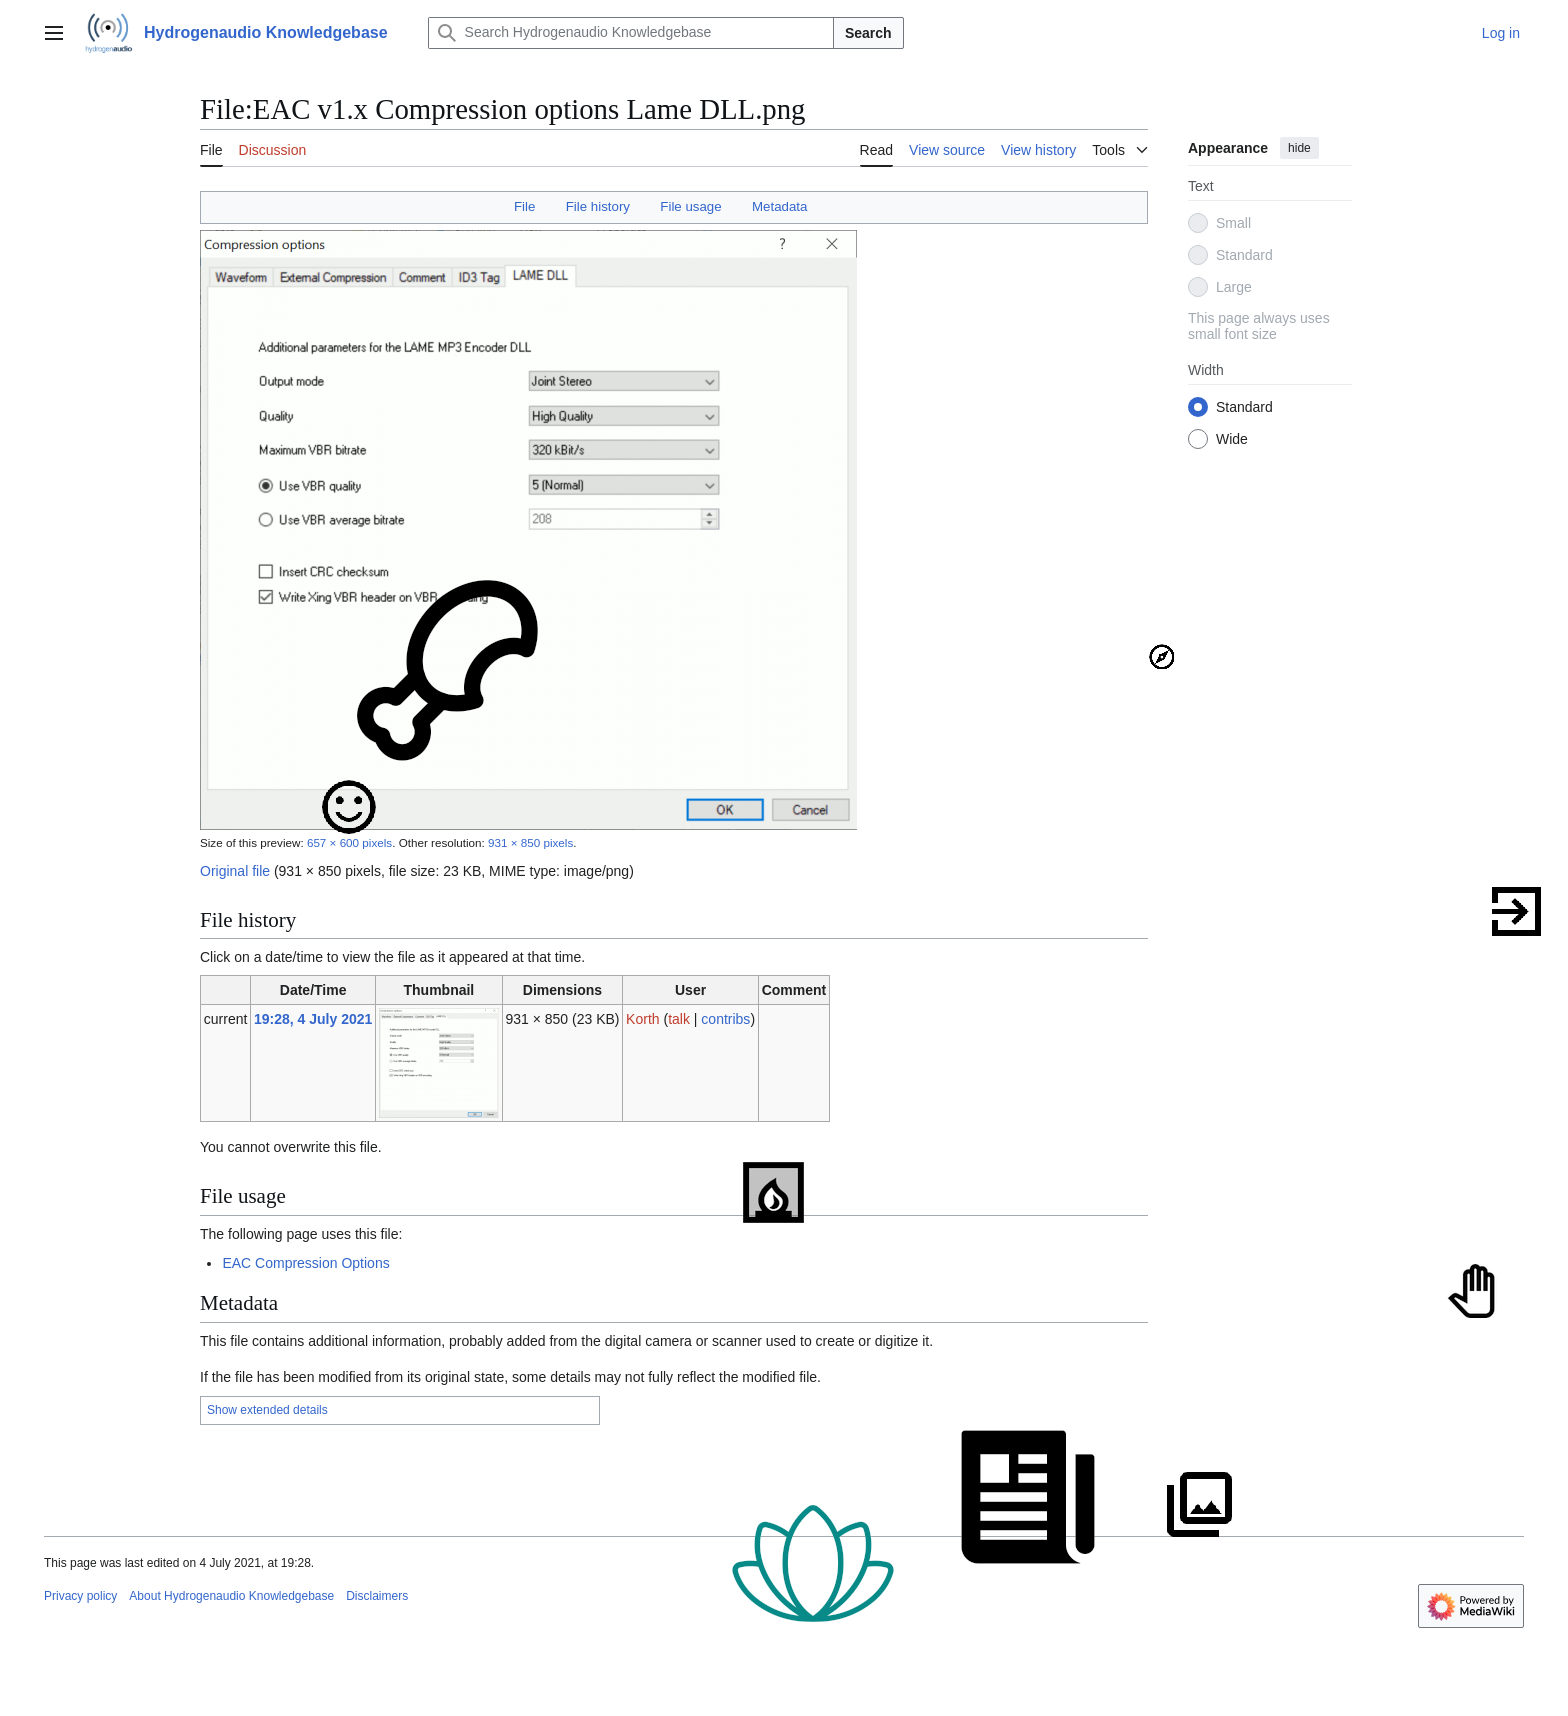 Image resolution: width=1568 pixels, height=1716 pixels. What do you see at coordinates (1199, 1504) in the screenshot?
I see `view photo collections or albums` at bounding box center [1199, 1504].